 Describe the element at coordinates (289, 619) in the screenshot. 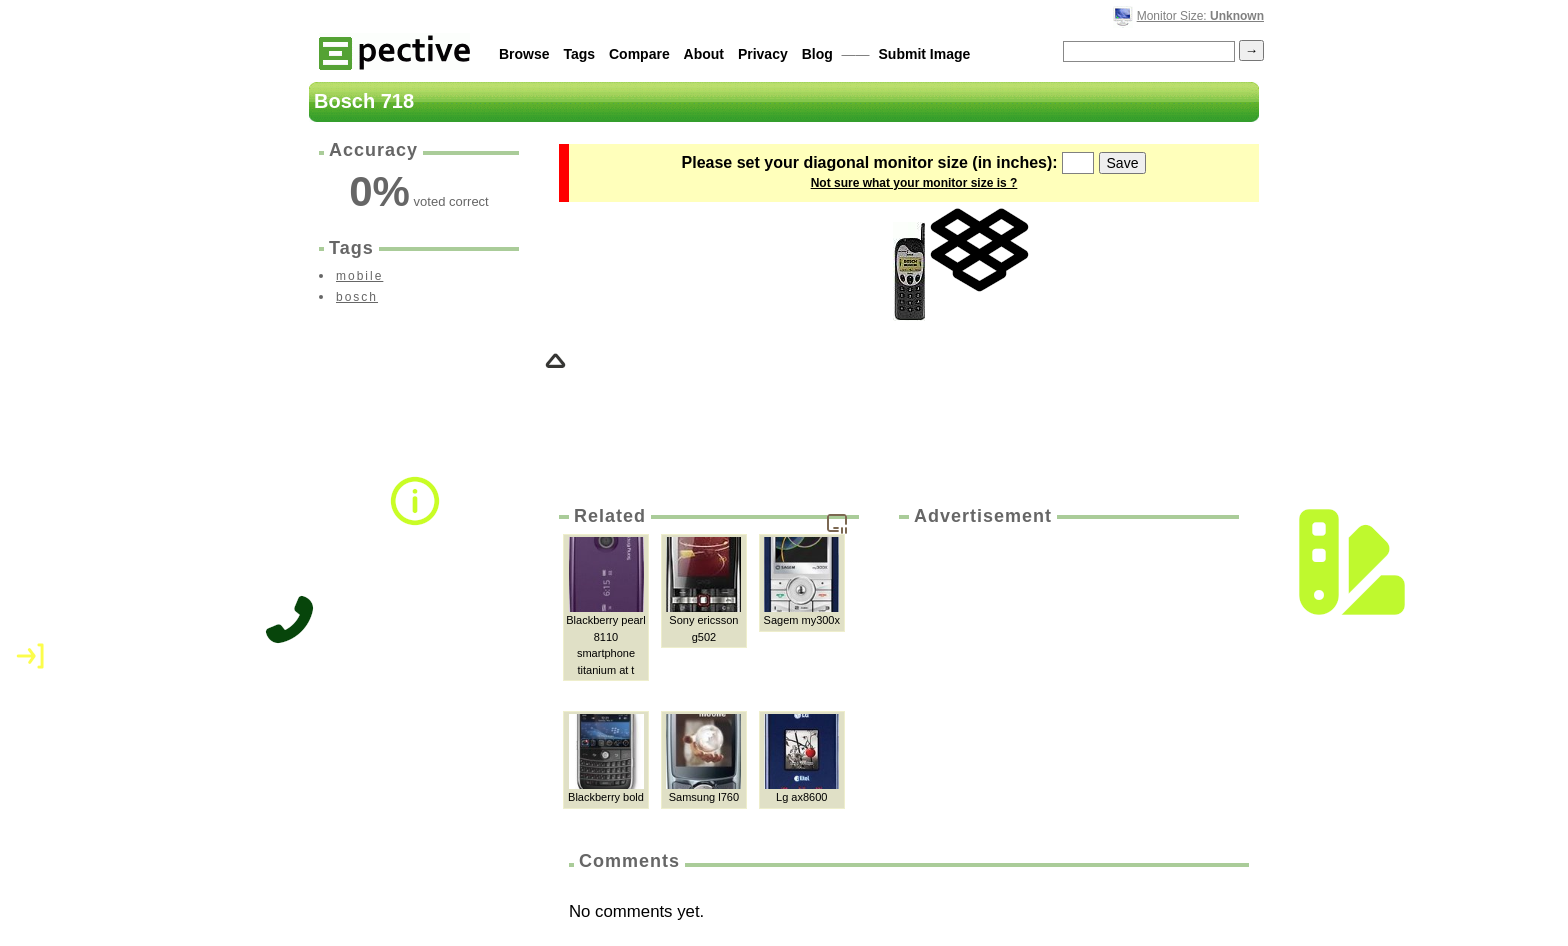

I see `make a phone call` at that location.